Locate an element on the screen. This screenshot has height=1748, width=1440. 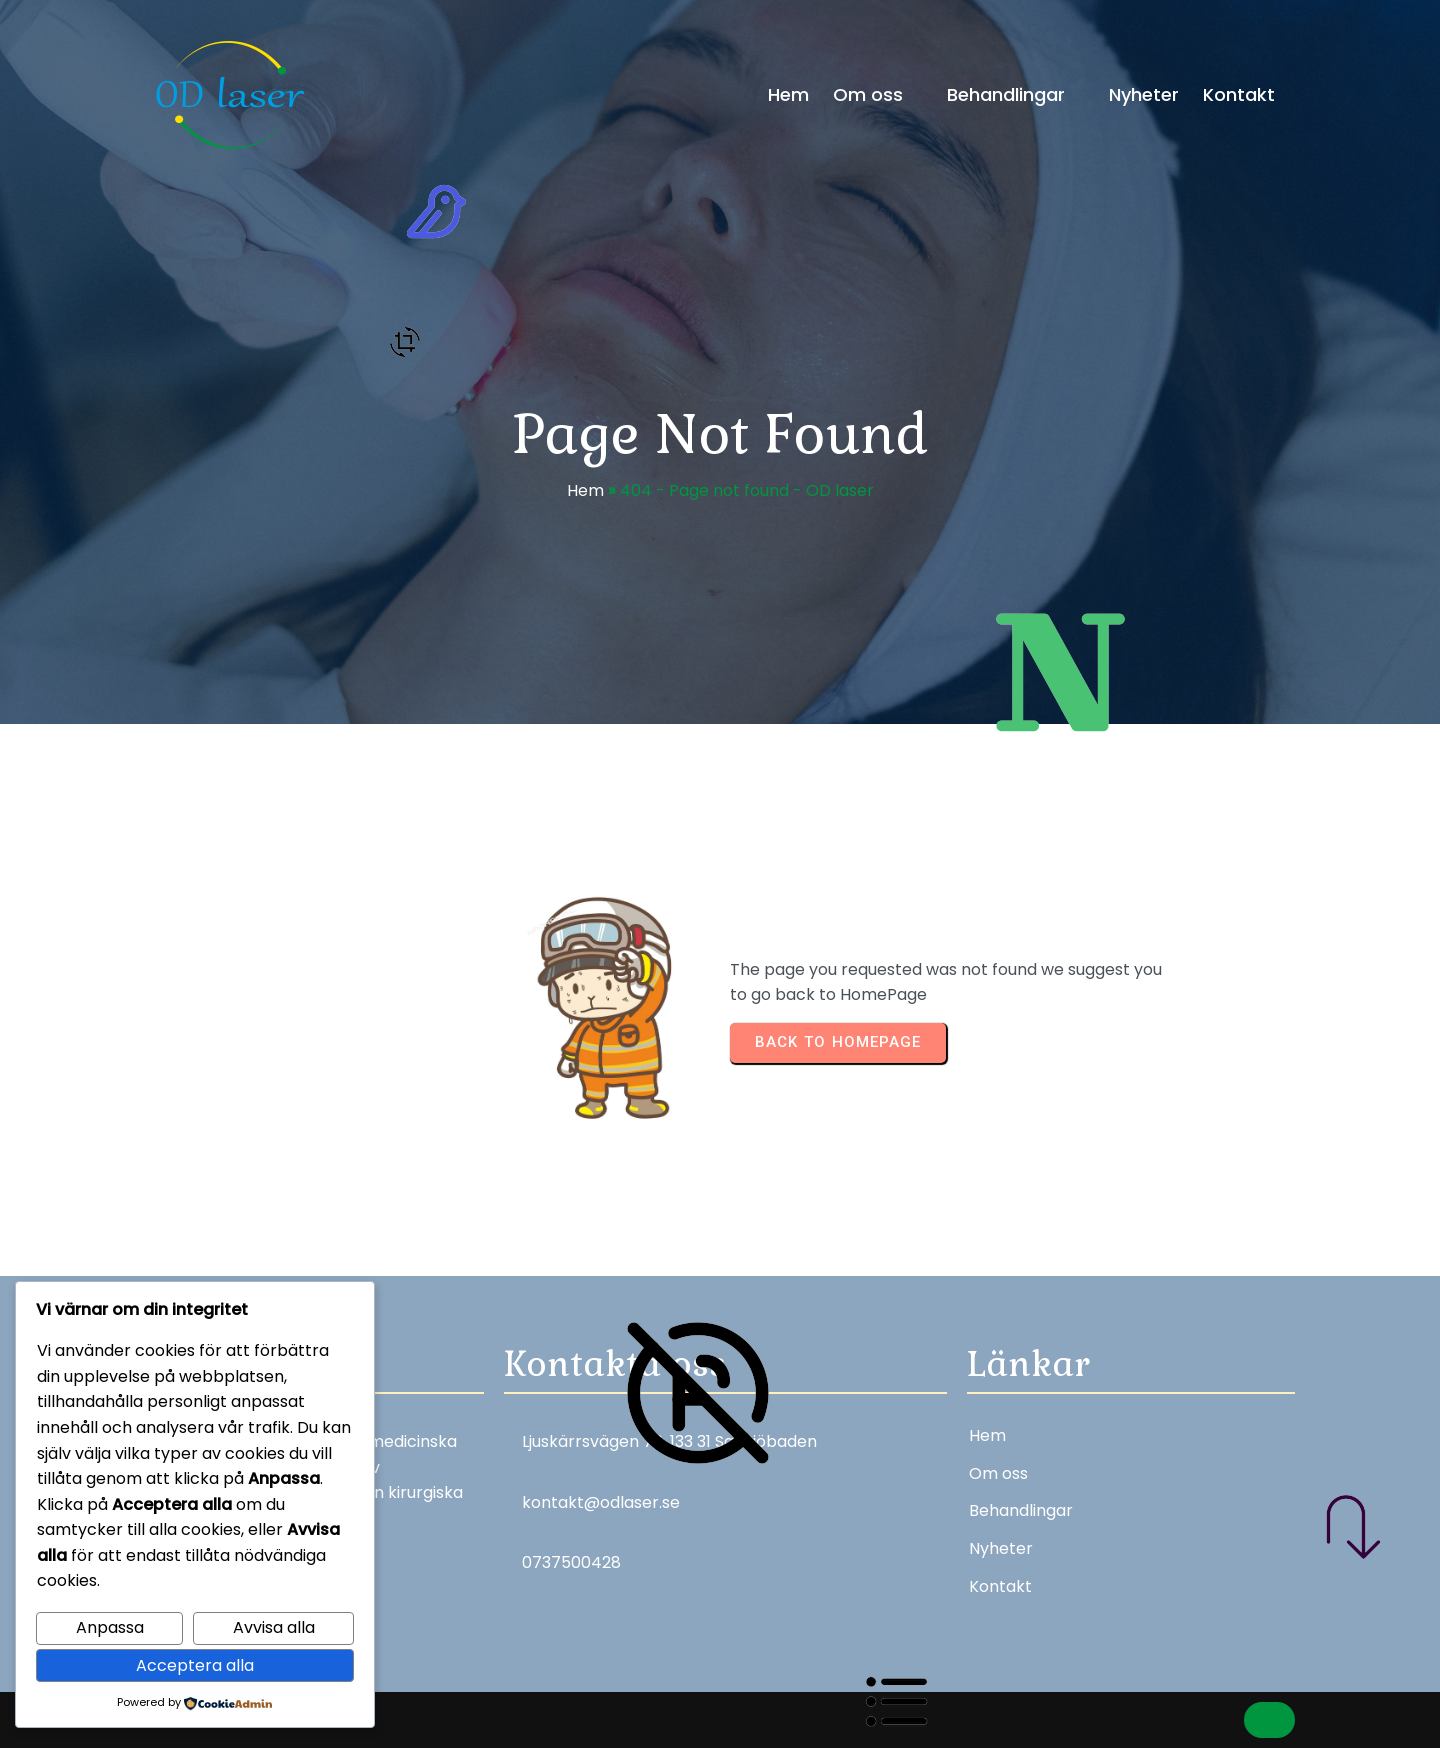
open notion app is located at coordinates (1060, 672).